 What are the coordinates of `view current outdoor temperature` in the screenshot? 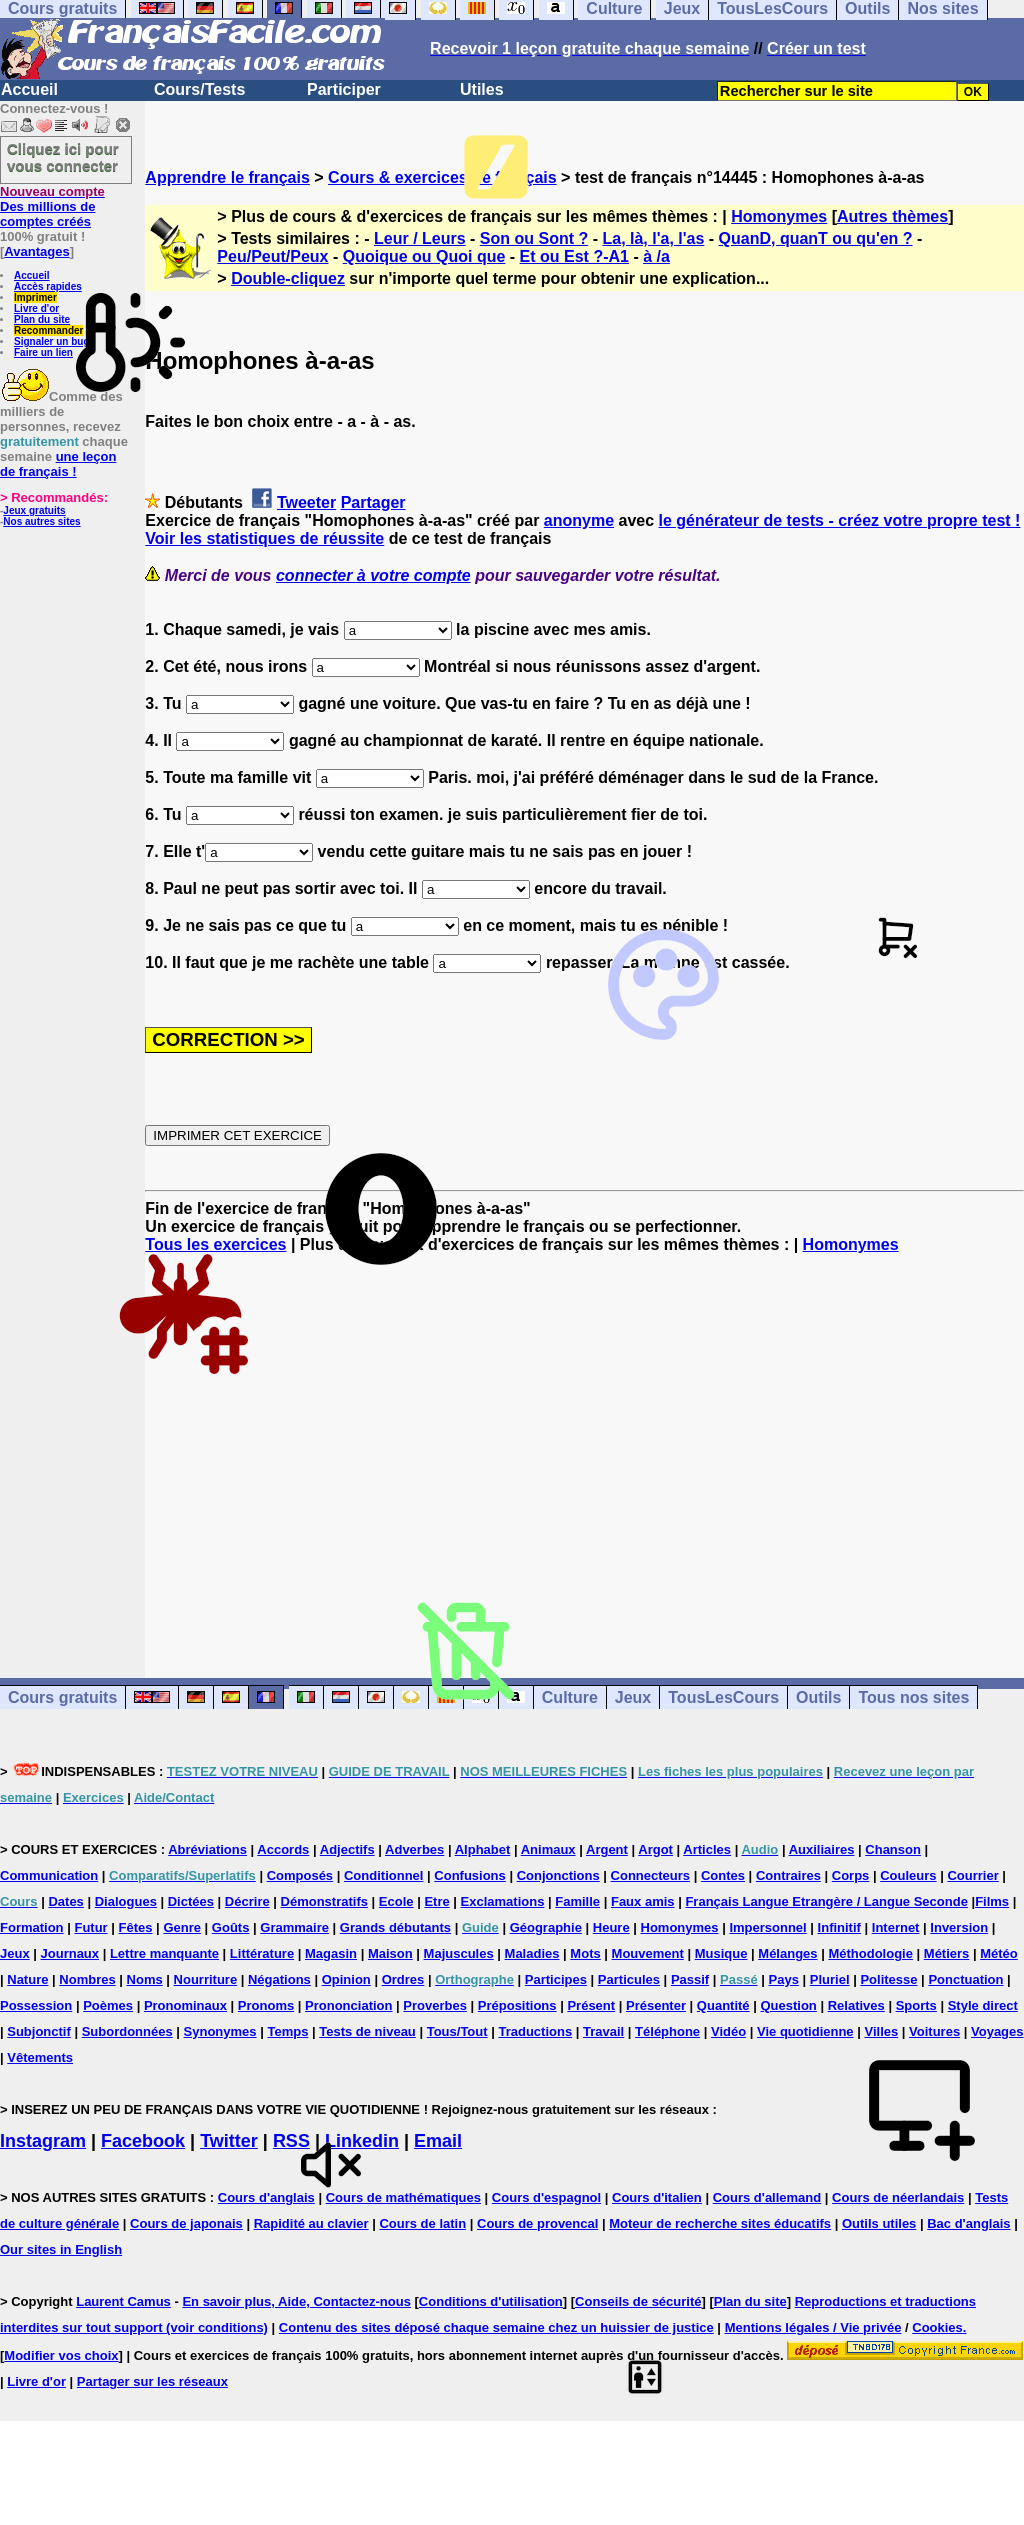 It's located at (130, 342).